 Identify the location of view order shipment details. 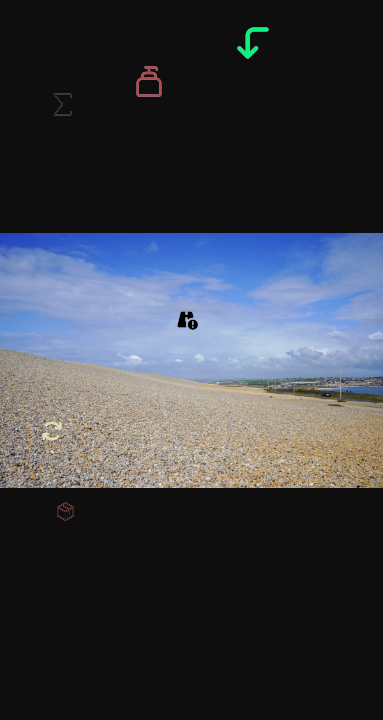
(65, 511).